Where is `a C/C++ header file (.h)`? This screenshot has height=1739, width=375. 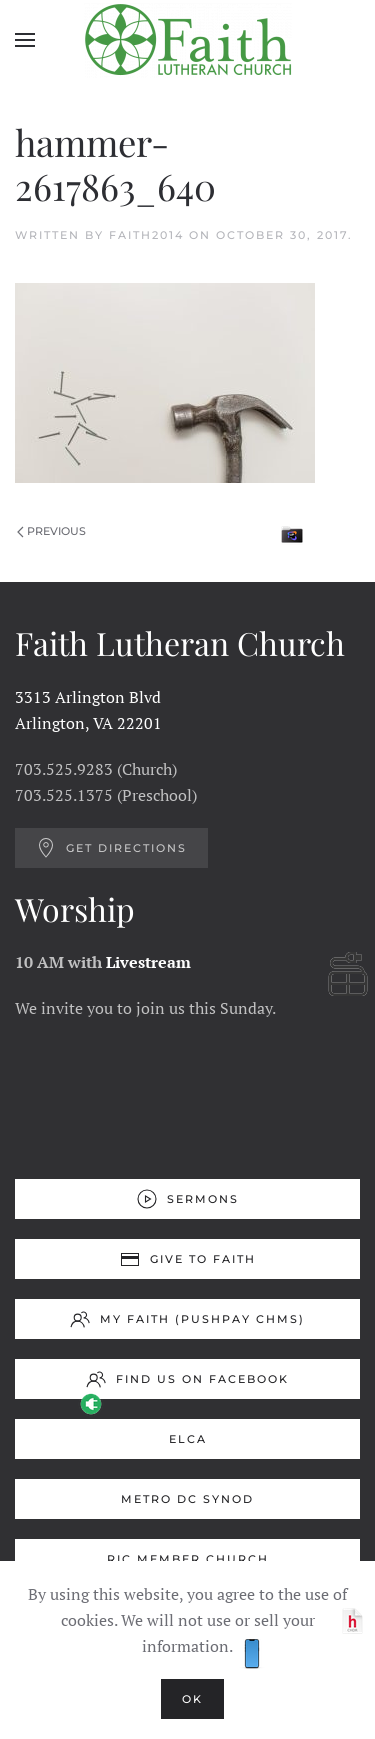 a C/C++ header file (.h) is located at coordinates (352, 1621).